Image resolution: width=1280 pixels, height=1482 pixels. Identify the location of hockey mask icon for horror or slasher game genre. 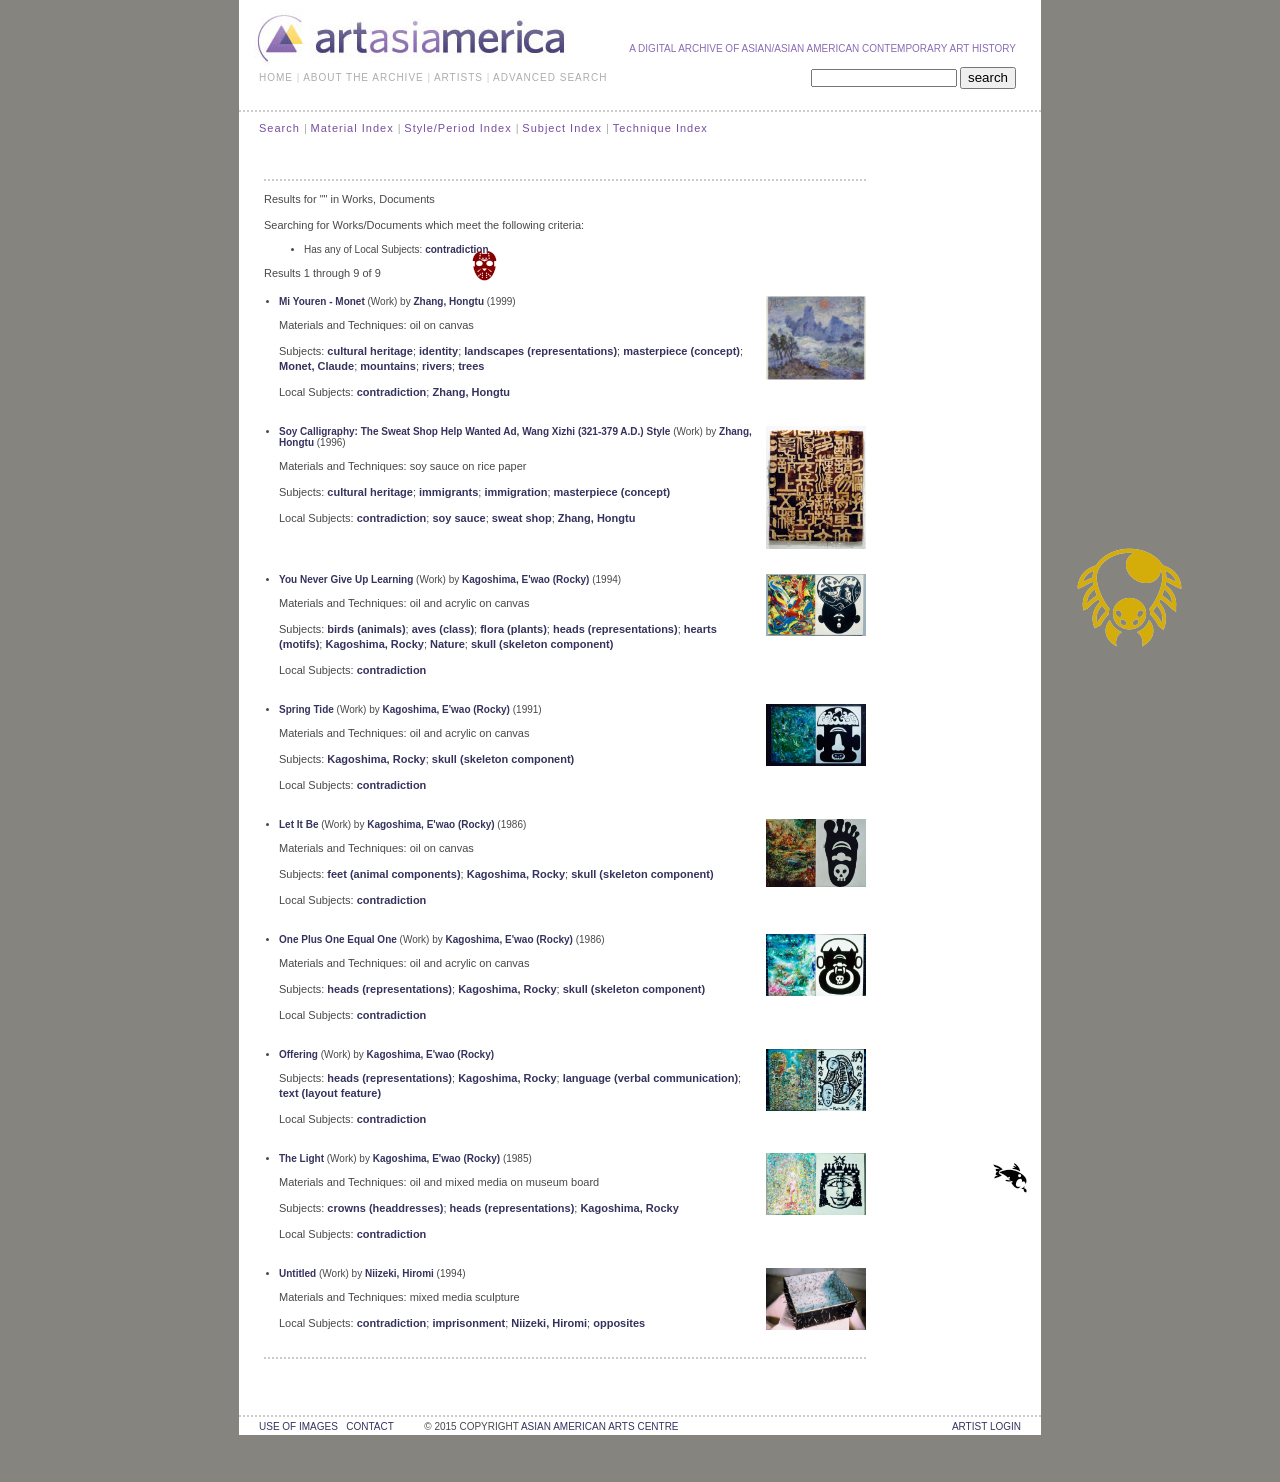
(484, 265).